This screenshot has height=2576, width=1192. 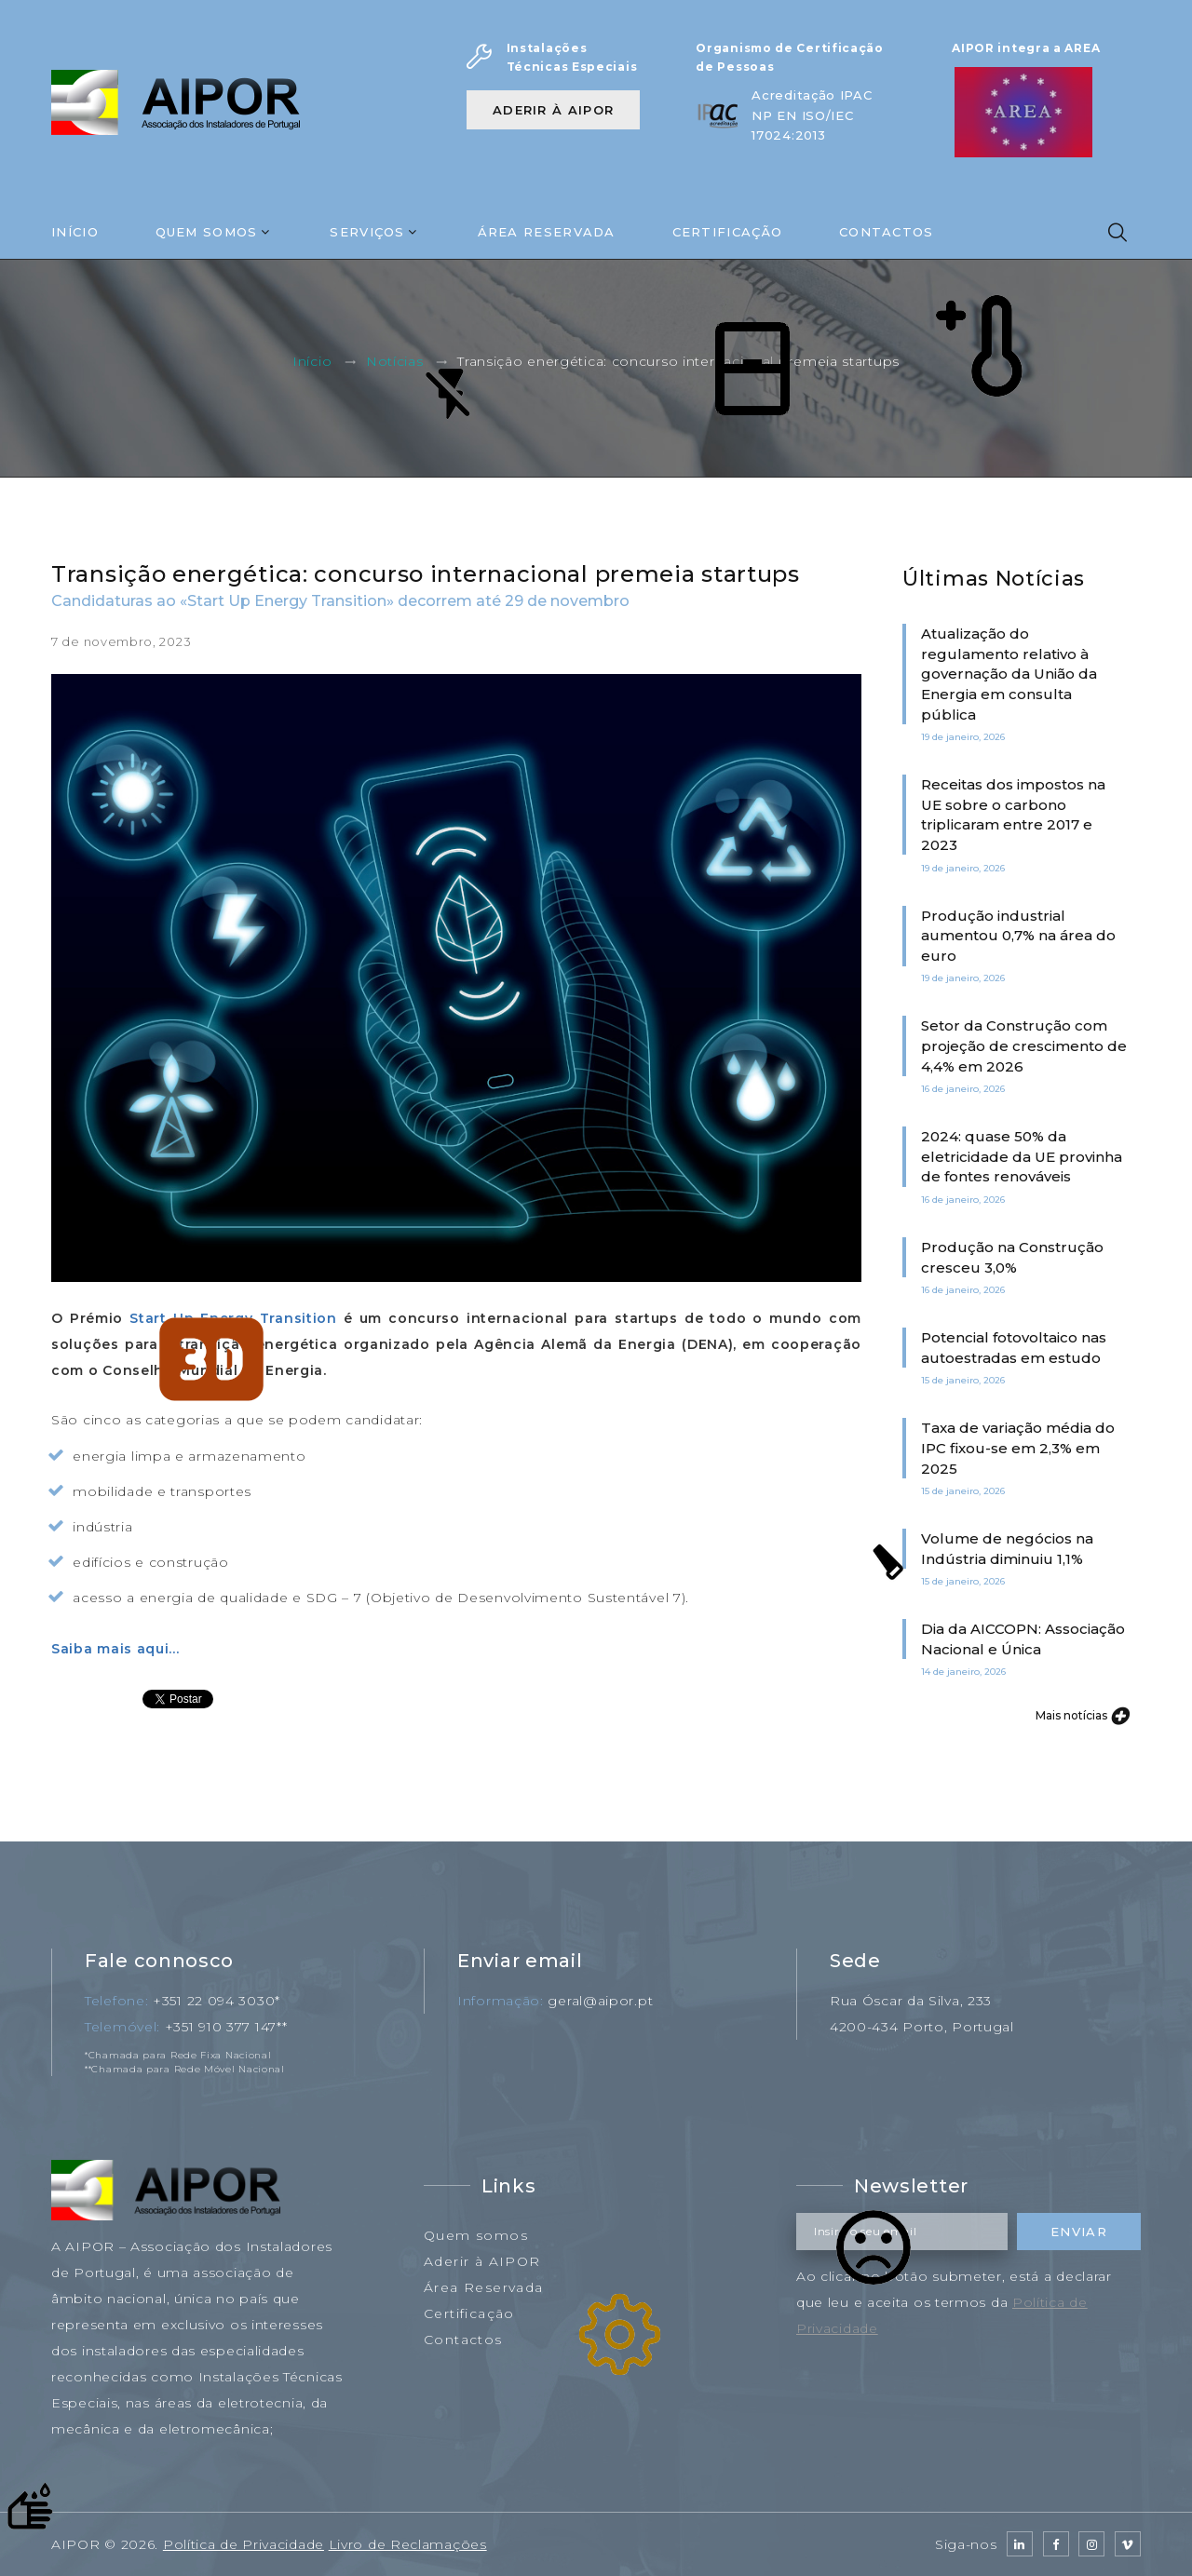 What do you see at coordinates (874, 2247) in the screenshot?
I see `rate your experience as negative` at bounding box center [874, 2247].